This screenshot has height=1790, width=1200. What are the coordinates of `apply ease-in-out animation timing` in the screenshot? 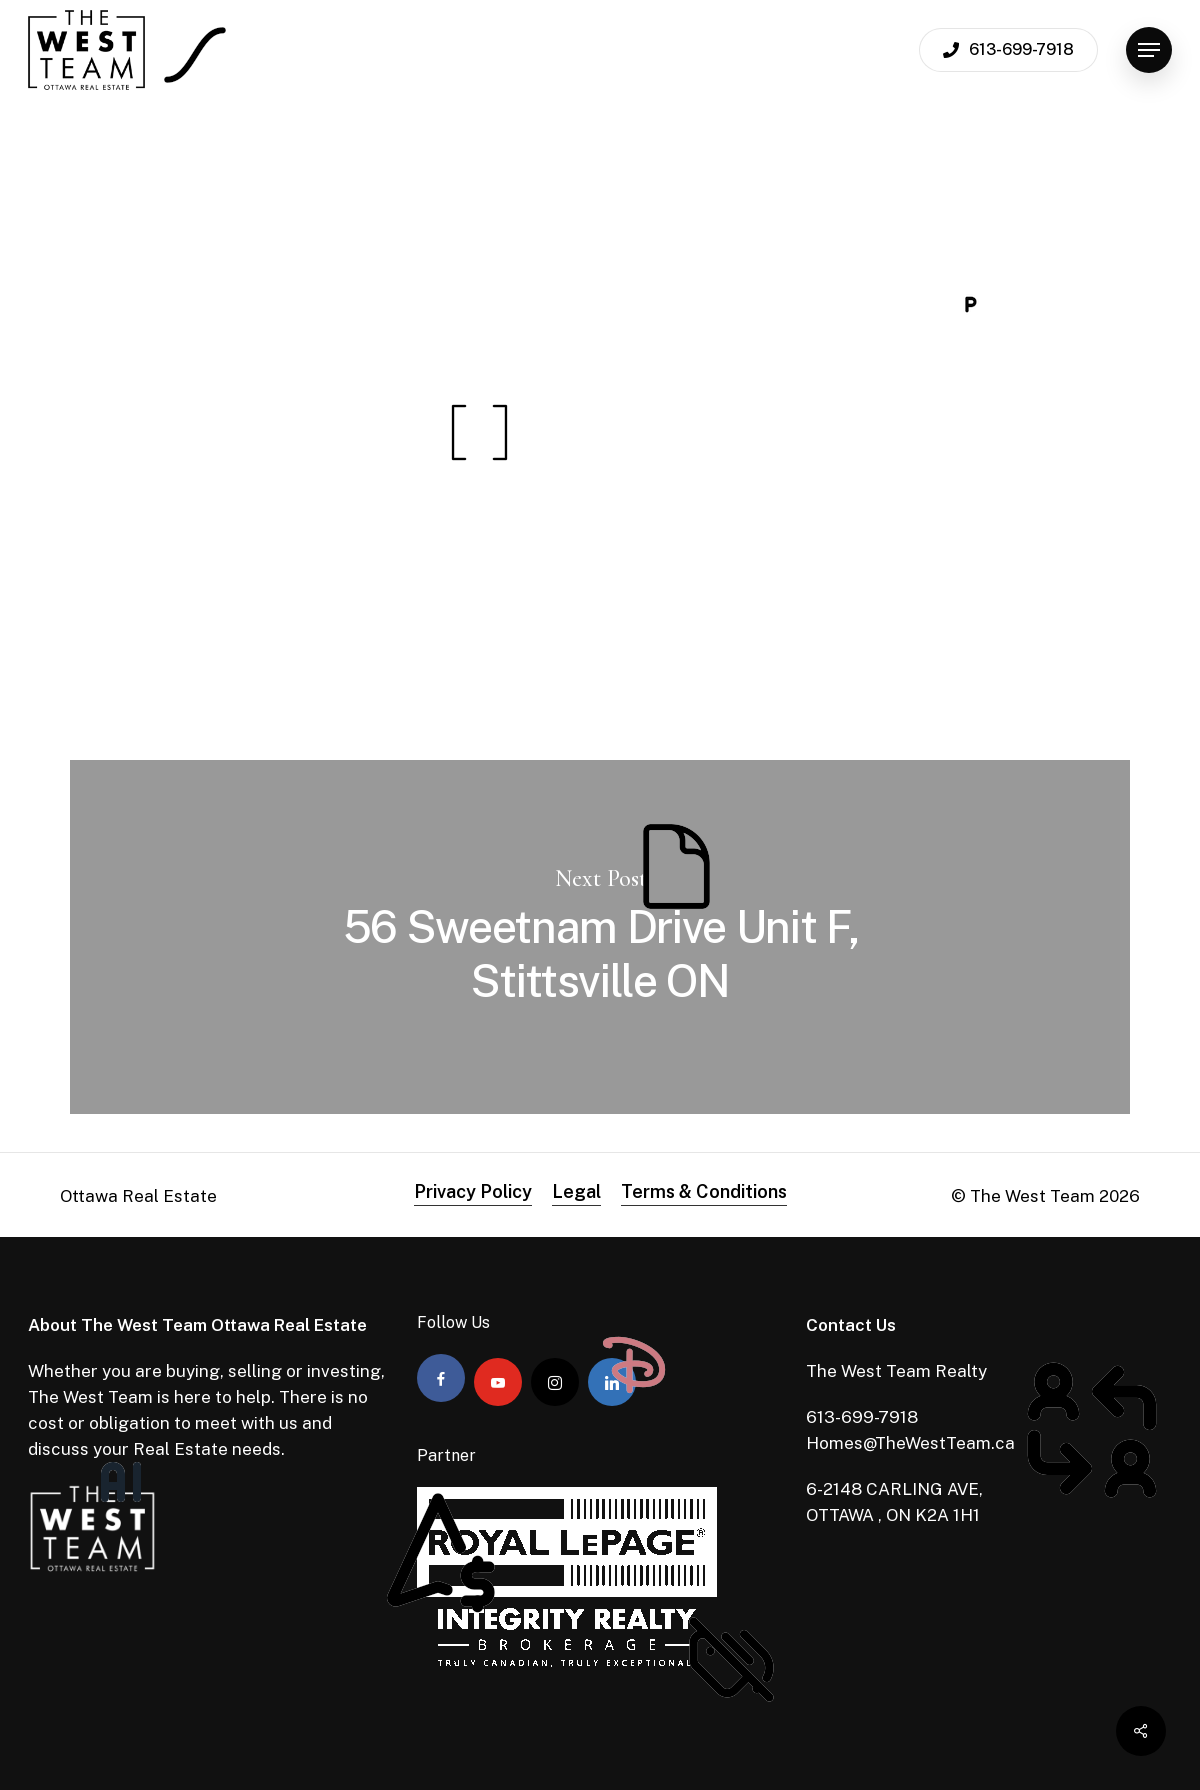 It's located at (195, 55).